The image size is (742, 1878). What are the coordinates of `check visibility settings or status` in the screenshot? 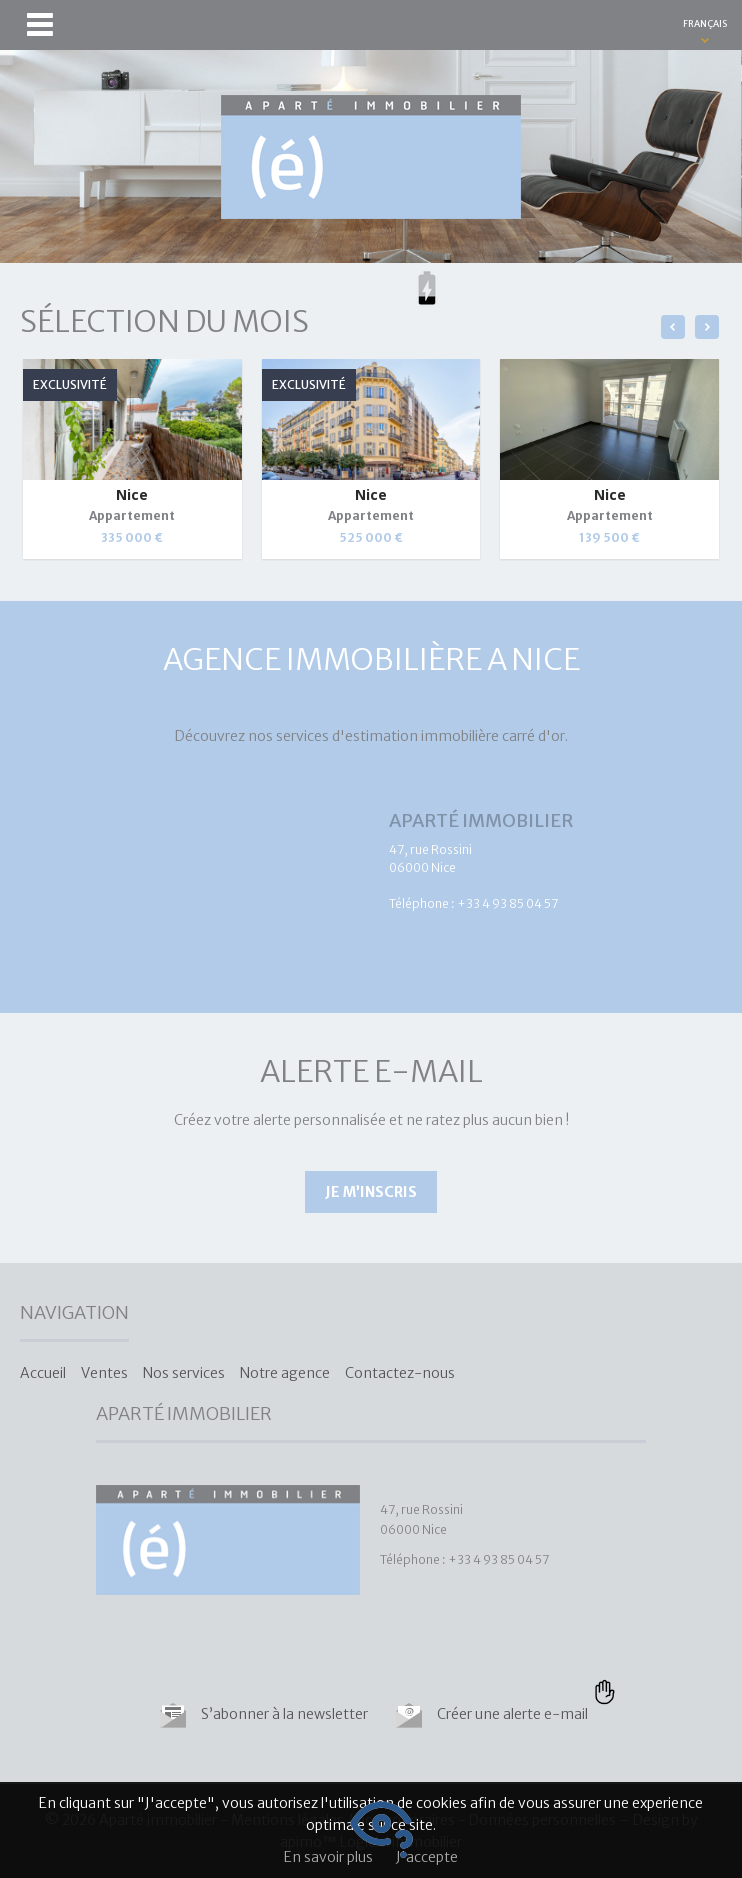 It's located at (381, 1823).